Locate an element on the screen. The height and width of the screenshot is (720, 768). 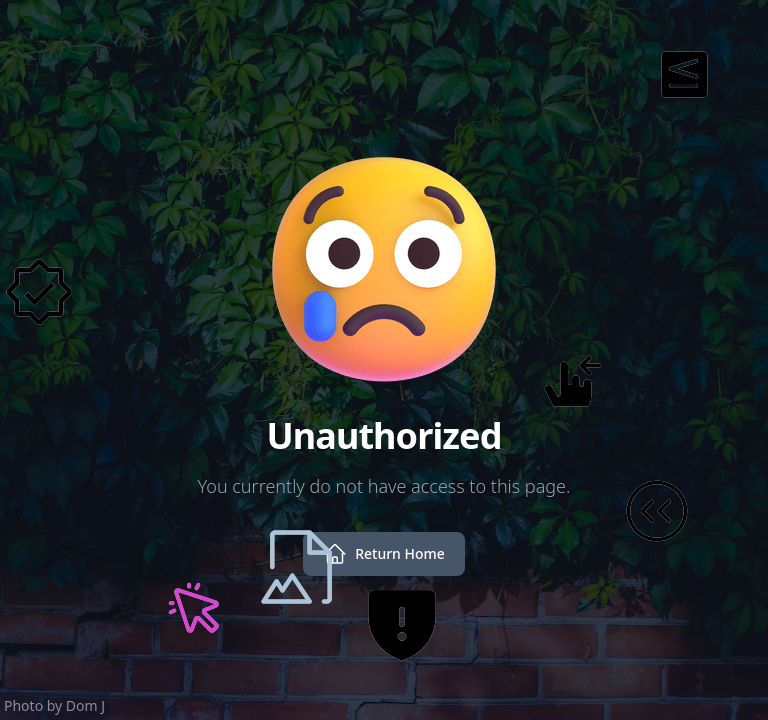
click or tap to interact is located at coordinates (196, 610).